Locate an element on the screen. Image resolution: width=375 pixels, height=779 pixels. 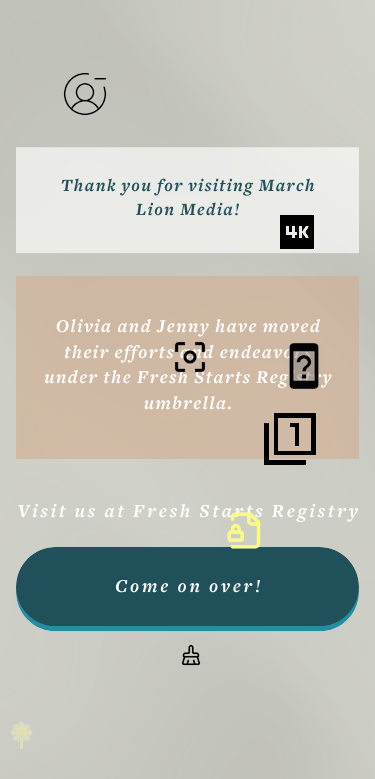
unknown or unrecognized device connected is located at coordinates (304, 366).